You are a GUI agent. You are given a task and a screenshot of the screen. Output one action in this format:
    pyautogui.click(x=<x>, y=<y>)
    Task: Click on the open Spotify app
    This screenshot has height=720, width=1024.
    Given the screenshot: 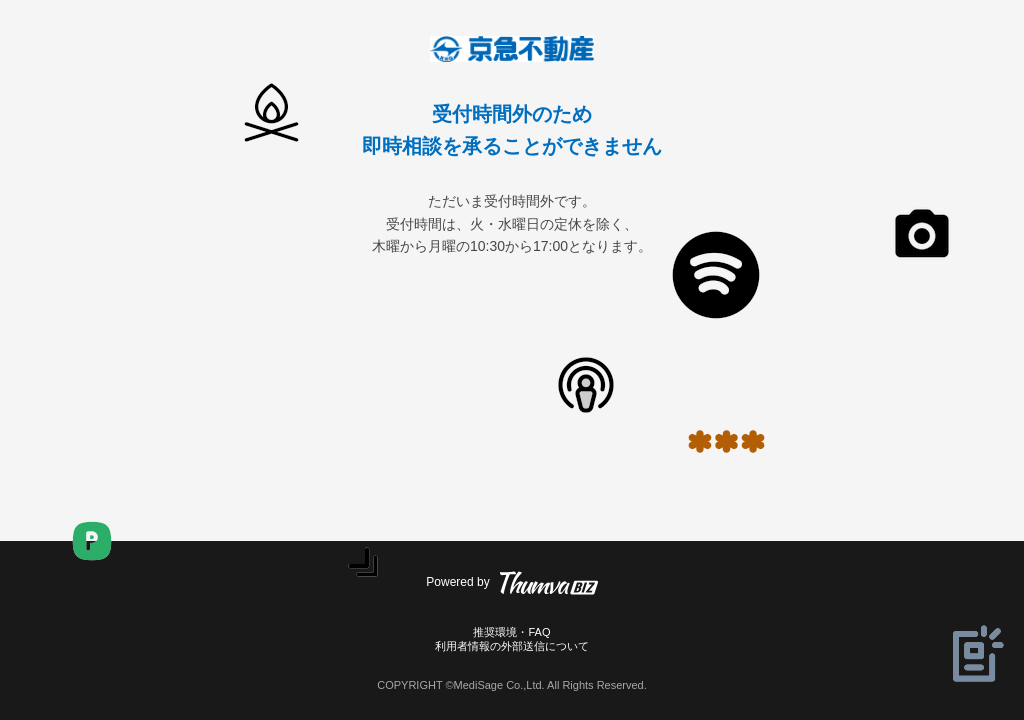 What is the action you would take?
    pyautogui.click(x=716, y=275)
    